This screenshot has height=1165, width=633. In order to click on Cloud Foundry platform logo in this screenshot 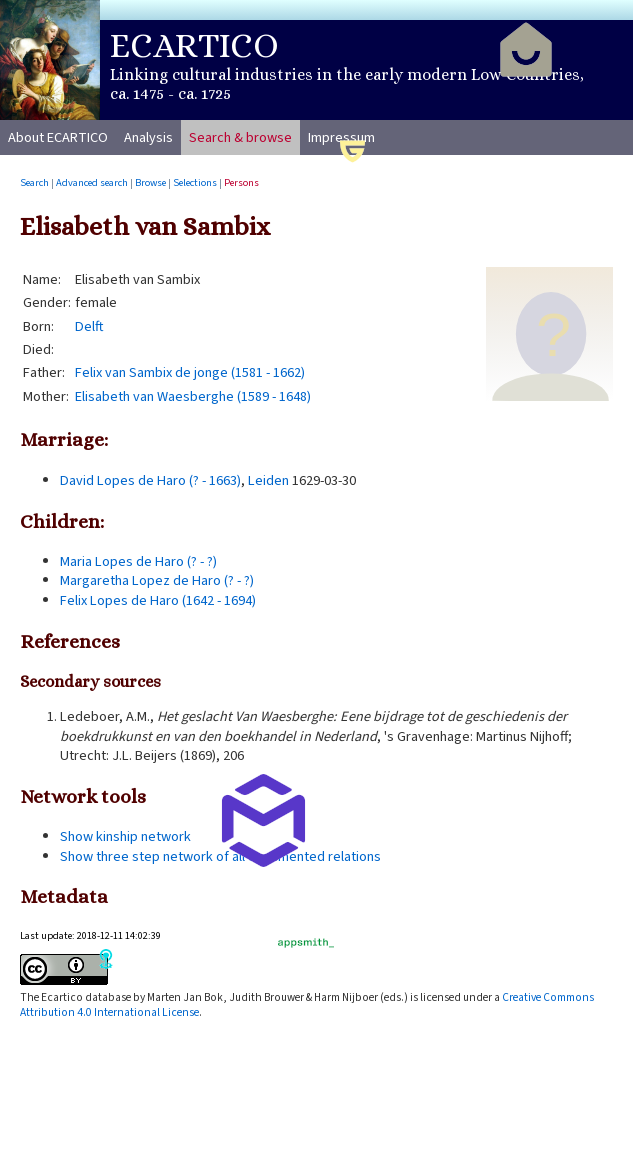, I will do `click(106, 959)`.